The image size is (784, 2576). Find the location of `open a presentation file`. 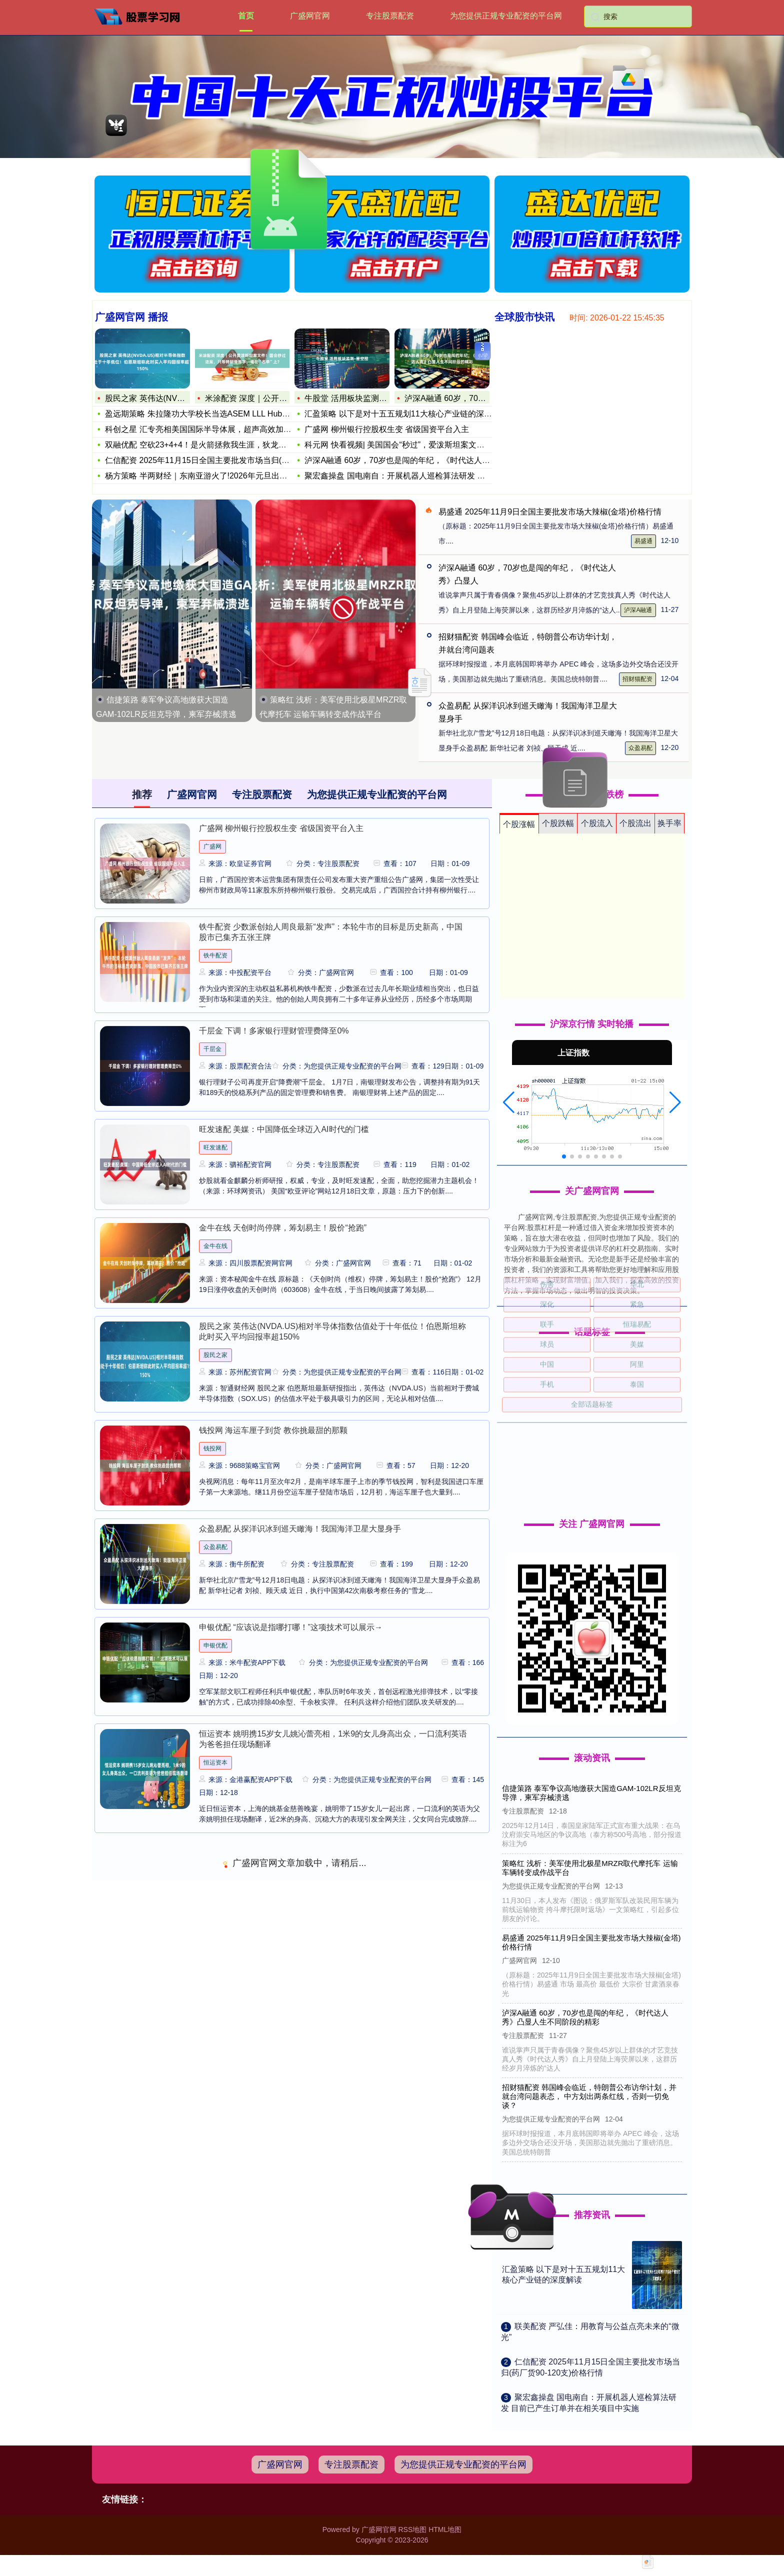

open a presentation file is located at coordinates (648, 2562).